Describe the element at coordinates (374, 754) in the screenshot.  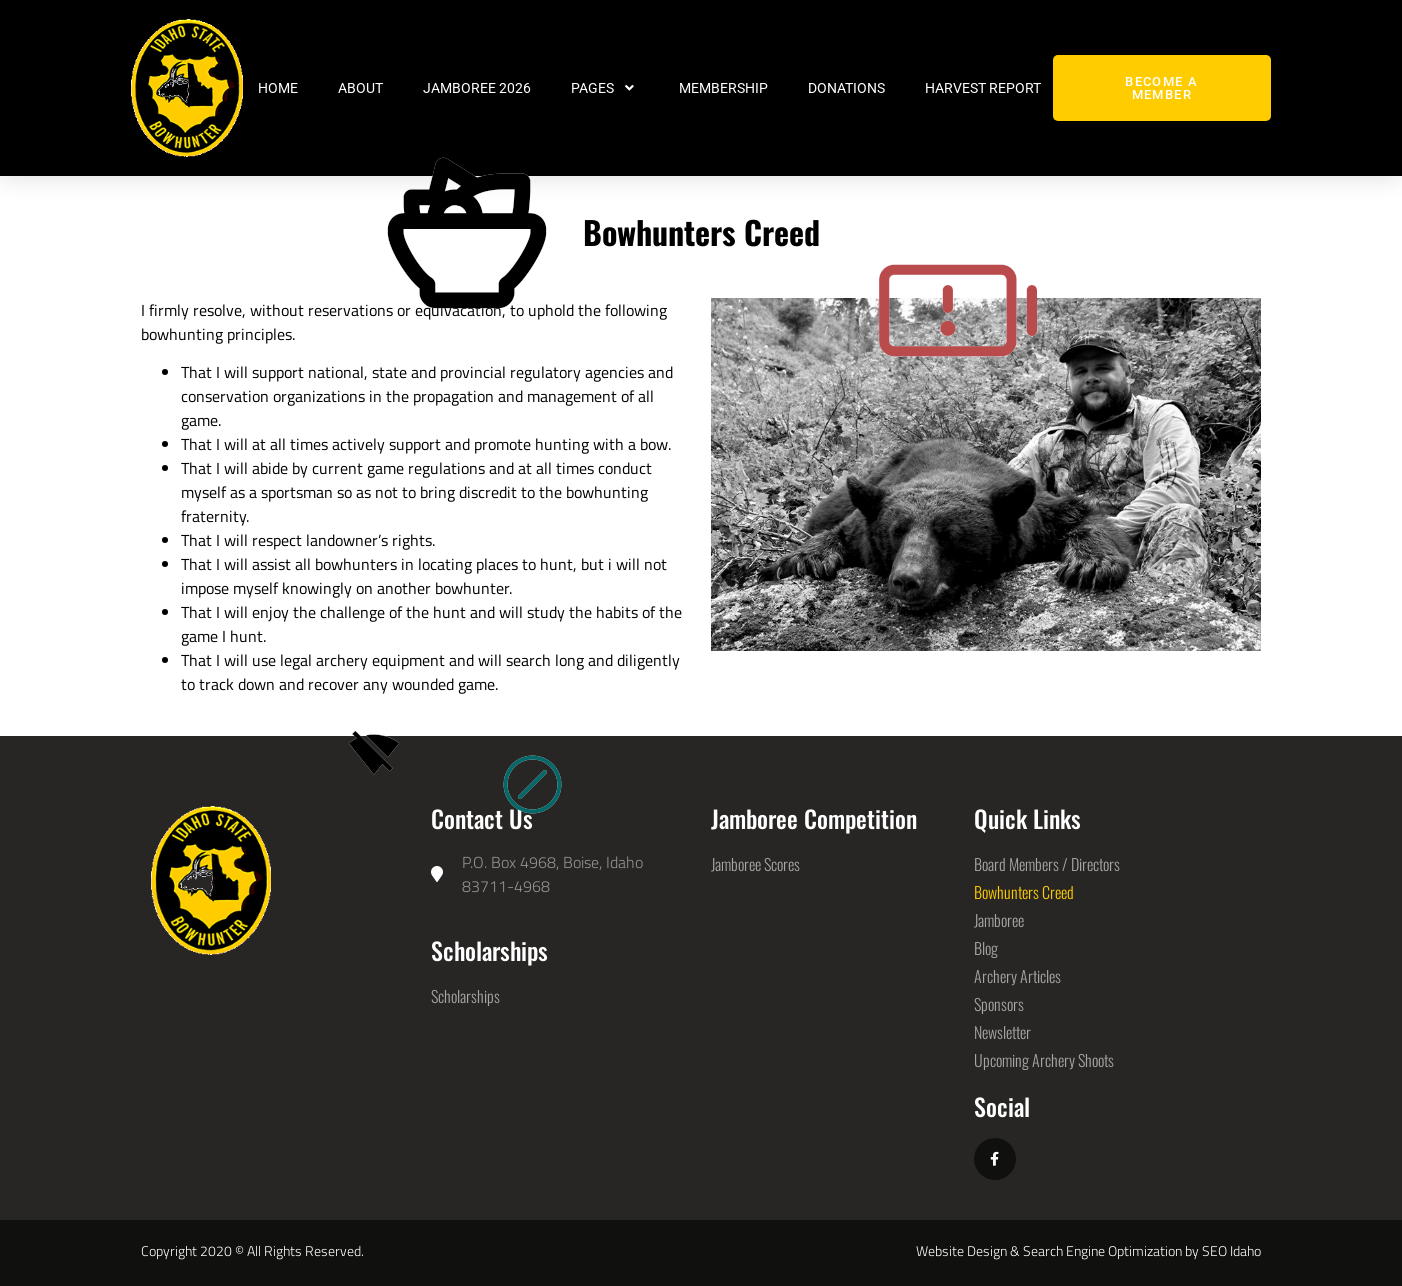
I see `indicates wifi is disabled or unavailable` at that location.